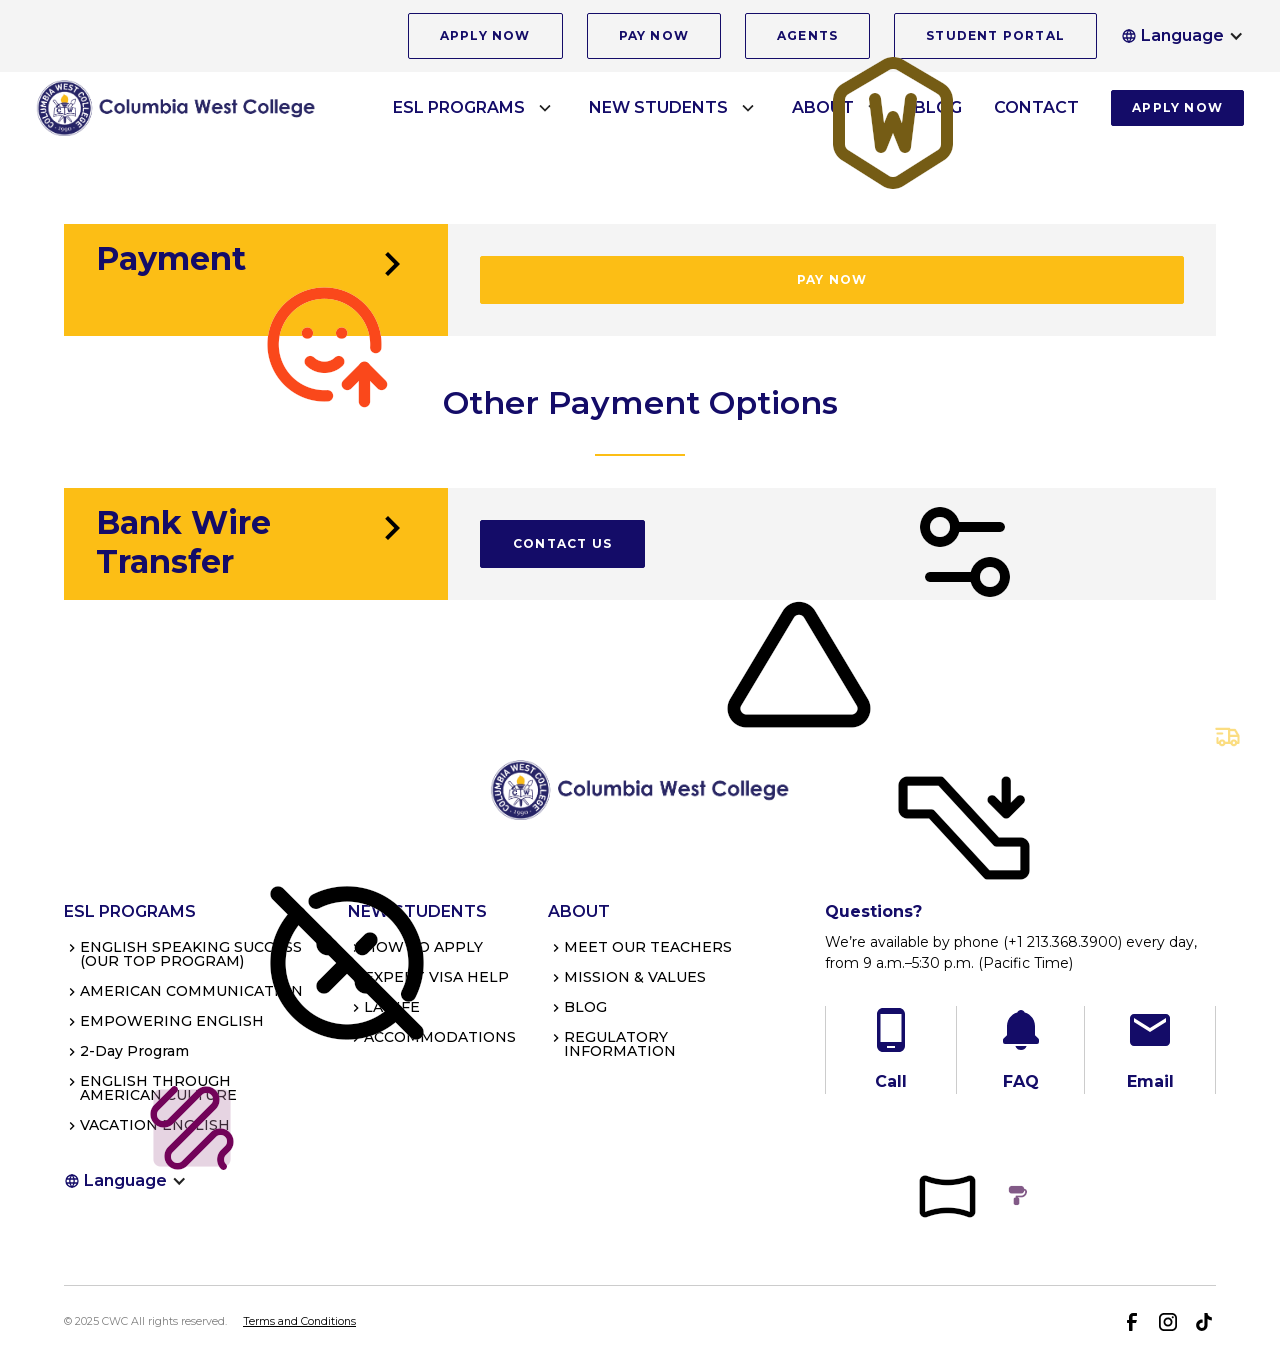 Image resolution: width=1280 pixels, height=1358 pixels. Describe the element at coordinates (799, 669) in the screenshot. I see `warning or alert indicator` at that location.